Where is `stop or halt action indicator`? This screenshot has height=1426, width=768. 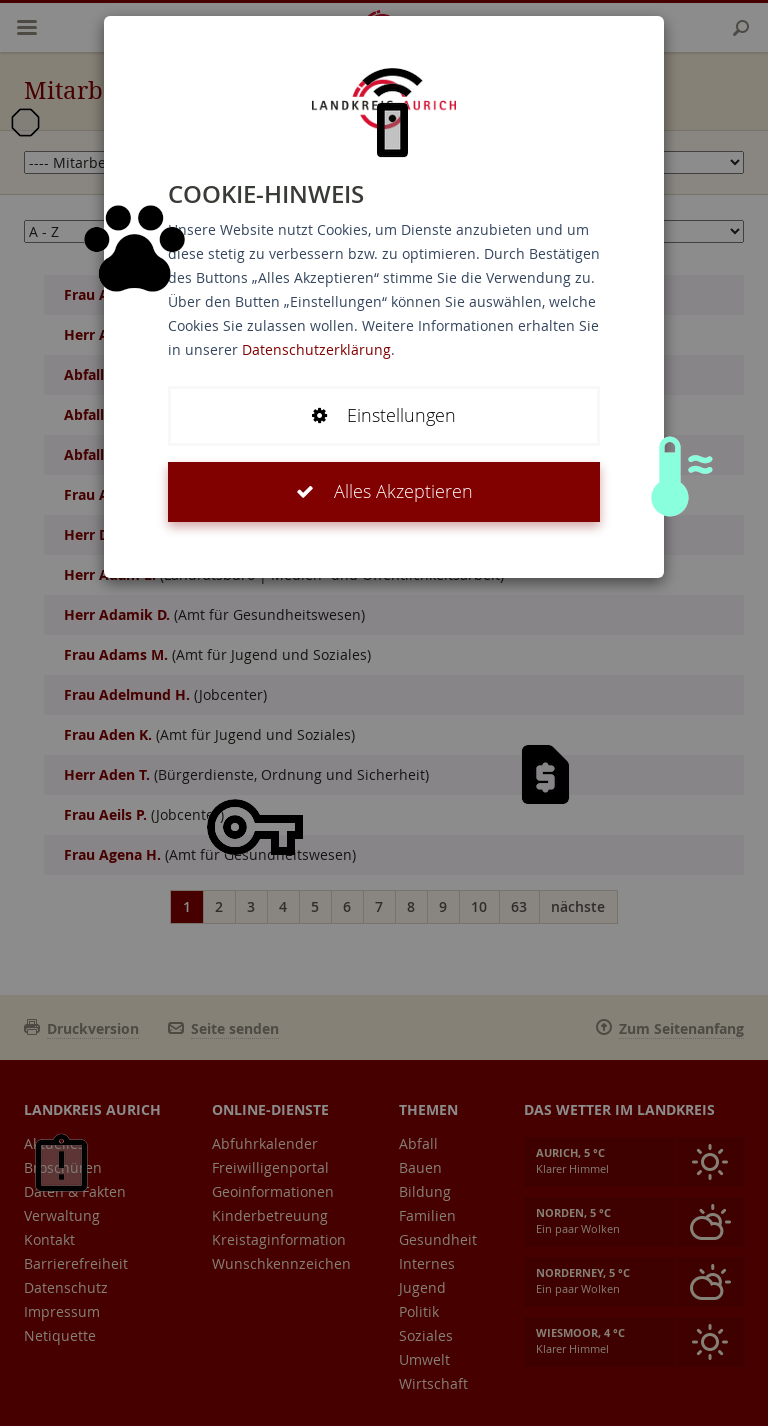
stop or halt action indicator is located at coordinates (25, 122).